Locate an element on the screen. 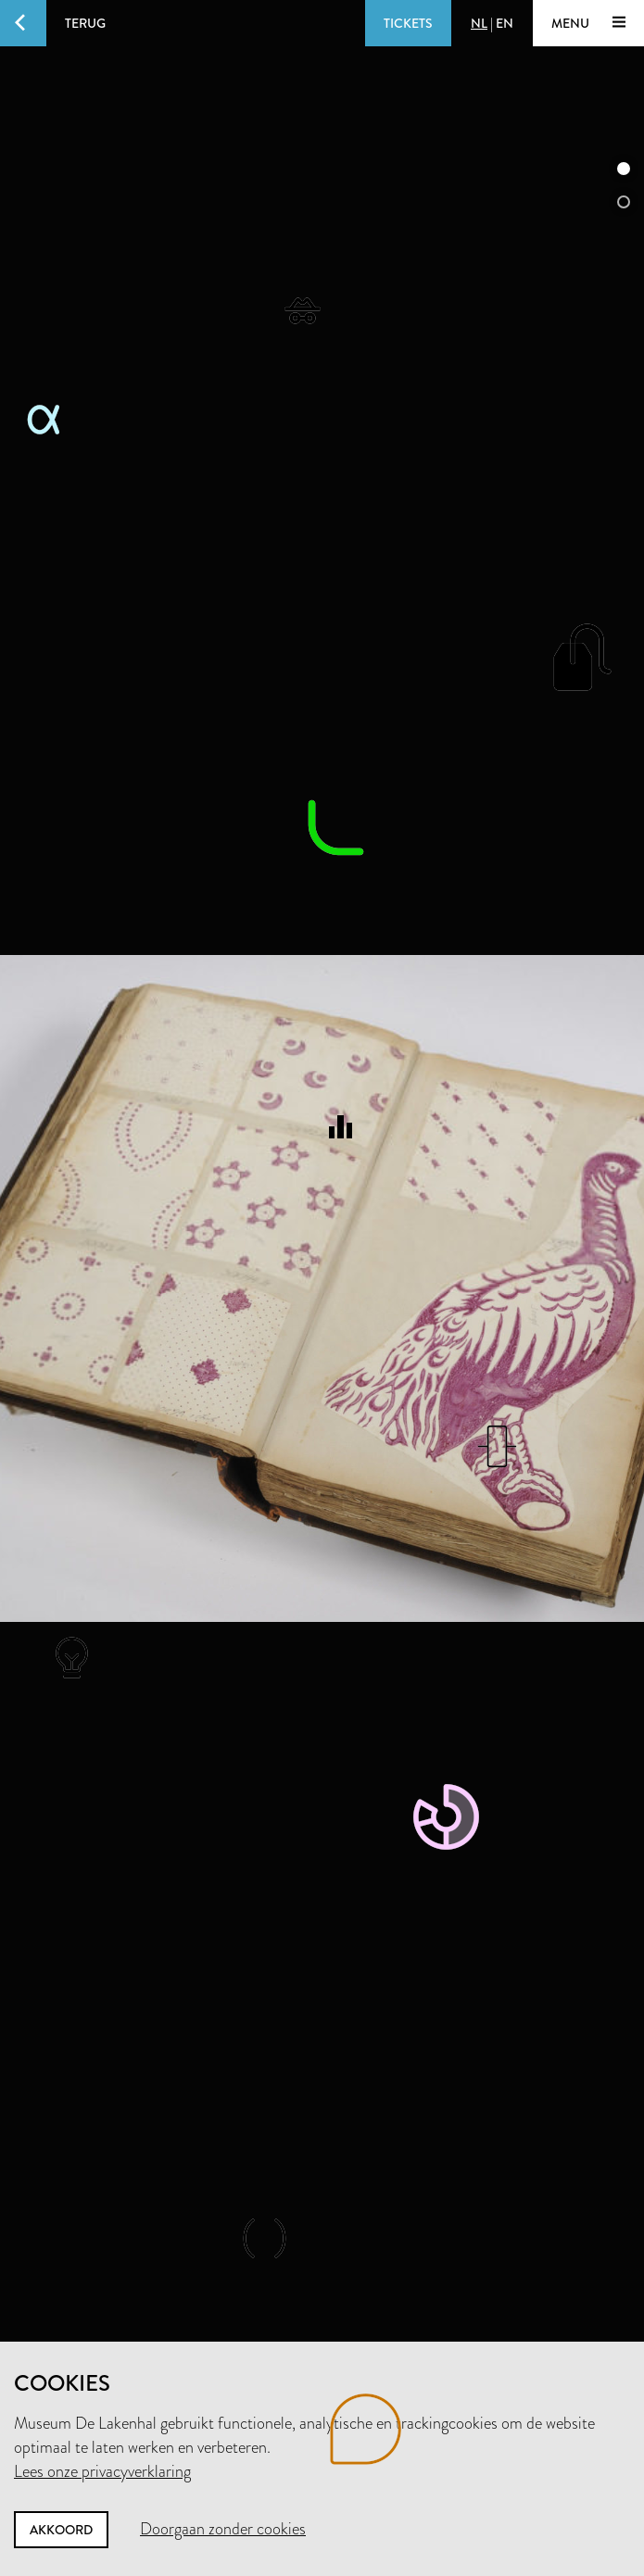  browse tea or hot beverage options is located at coordinates (580, 660).